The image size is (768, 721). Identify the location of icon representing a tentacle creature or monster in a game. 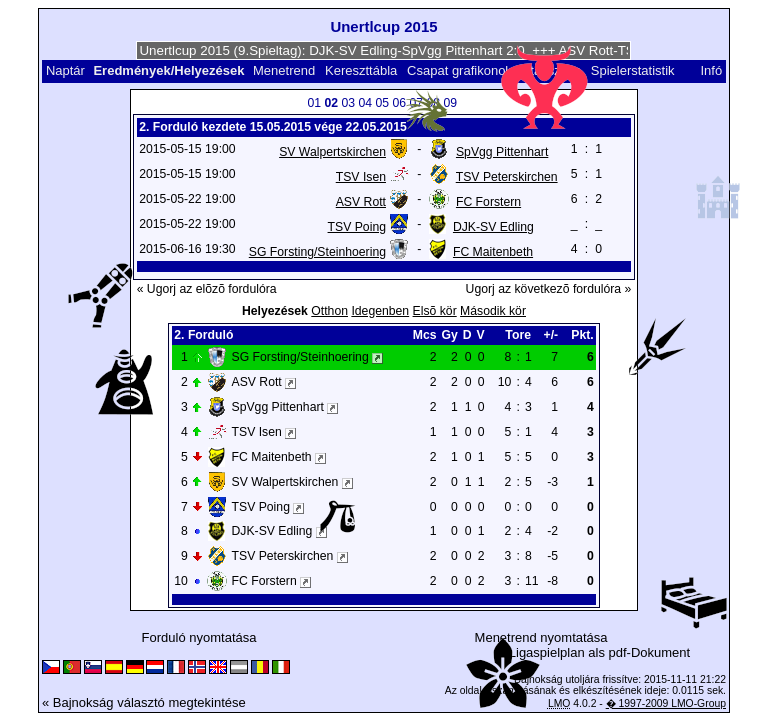
(125, 381).